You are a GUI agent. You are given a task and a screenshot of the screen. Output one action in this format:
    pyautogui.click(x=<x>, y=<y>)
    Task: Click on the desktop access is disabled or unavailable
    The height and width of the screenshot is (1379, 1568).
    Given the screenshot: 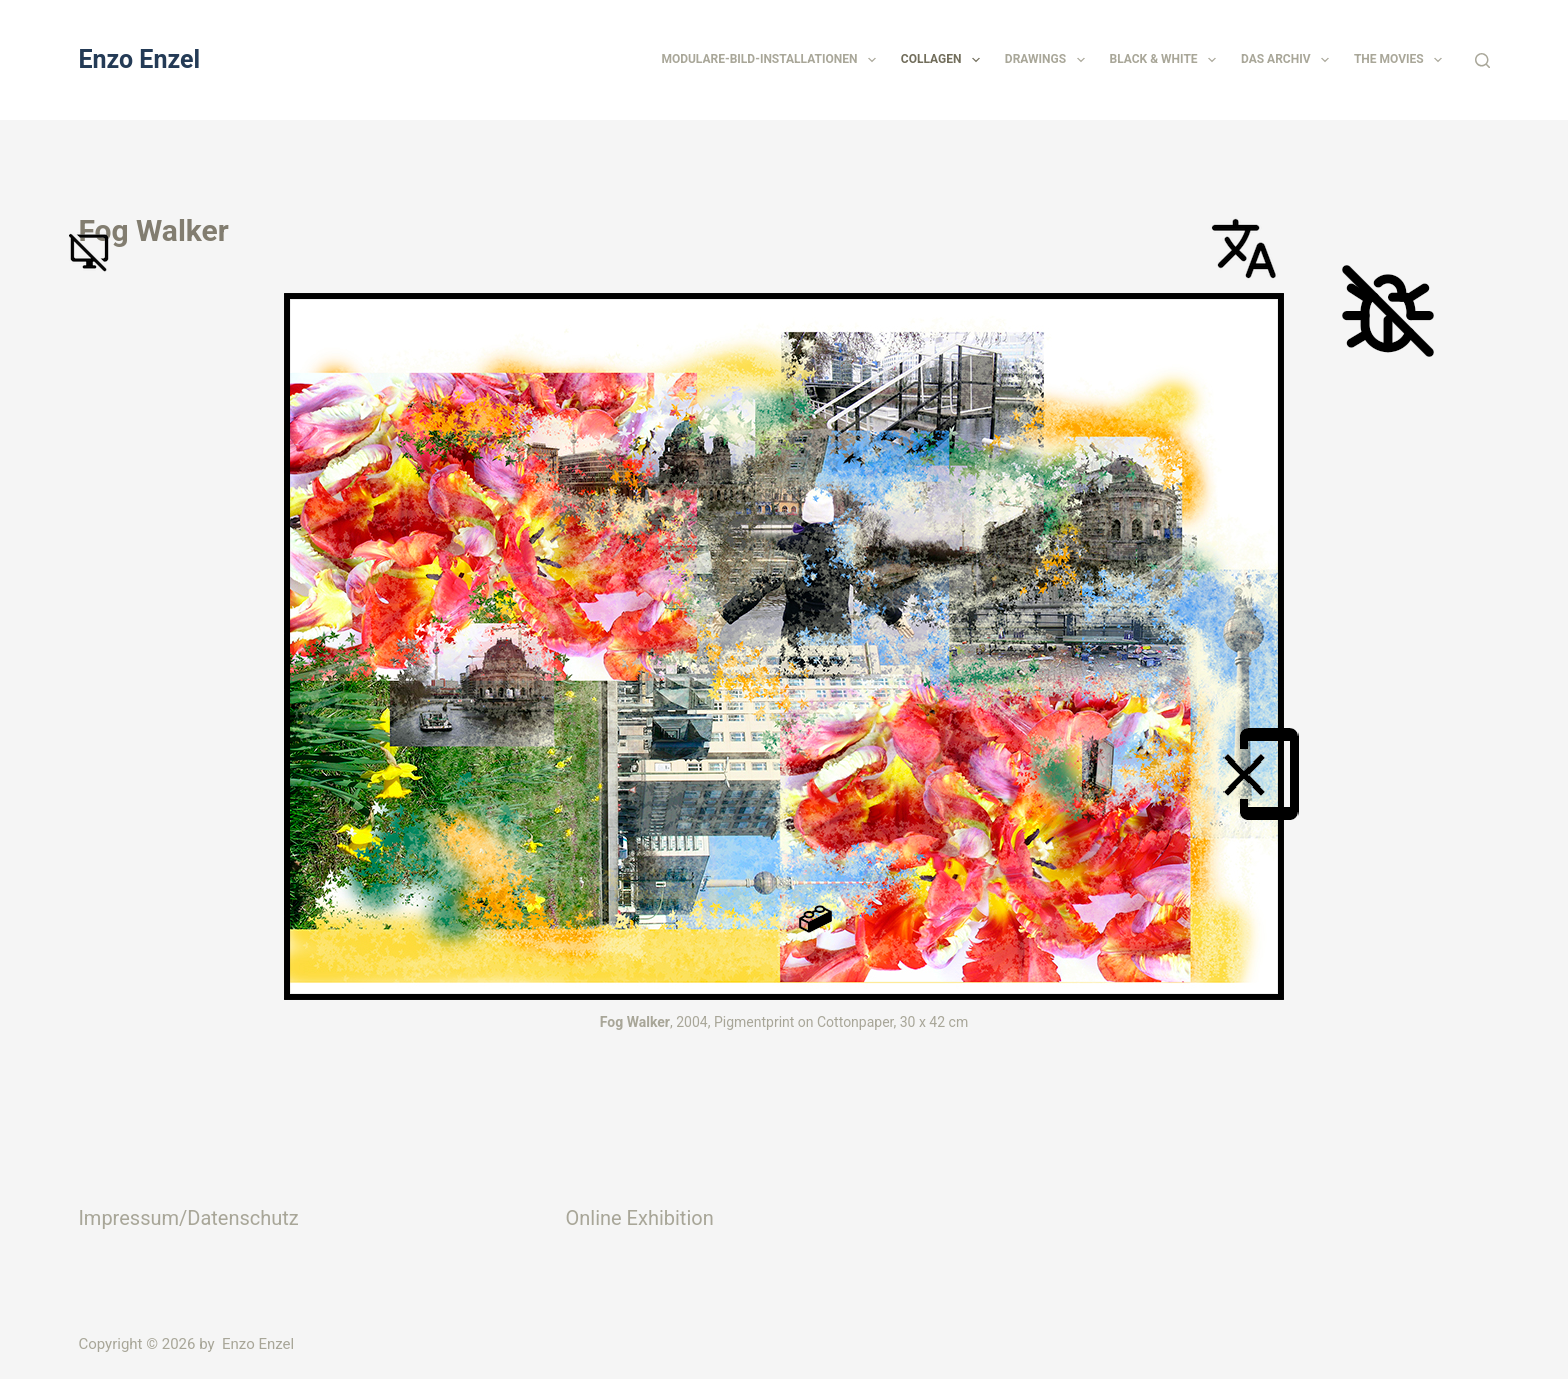 What is the action you would take?
    pyautogui.click(x=89, y=251)
    